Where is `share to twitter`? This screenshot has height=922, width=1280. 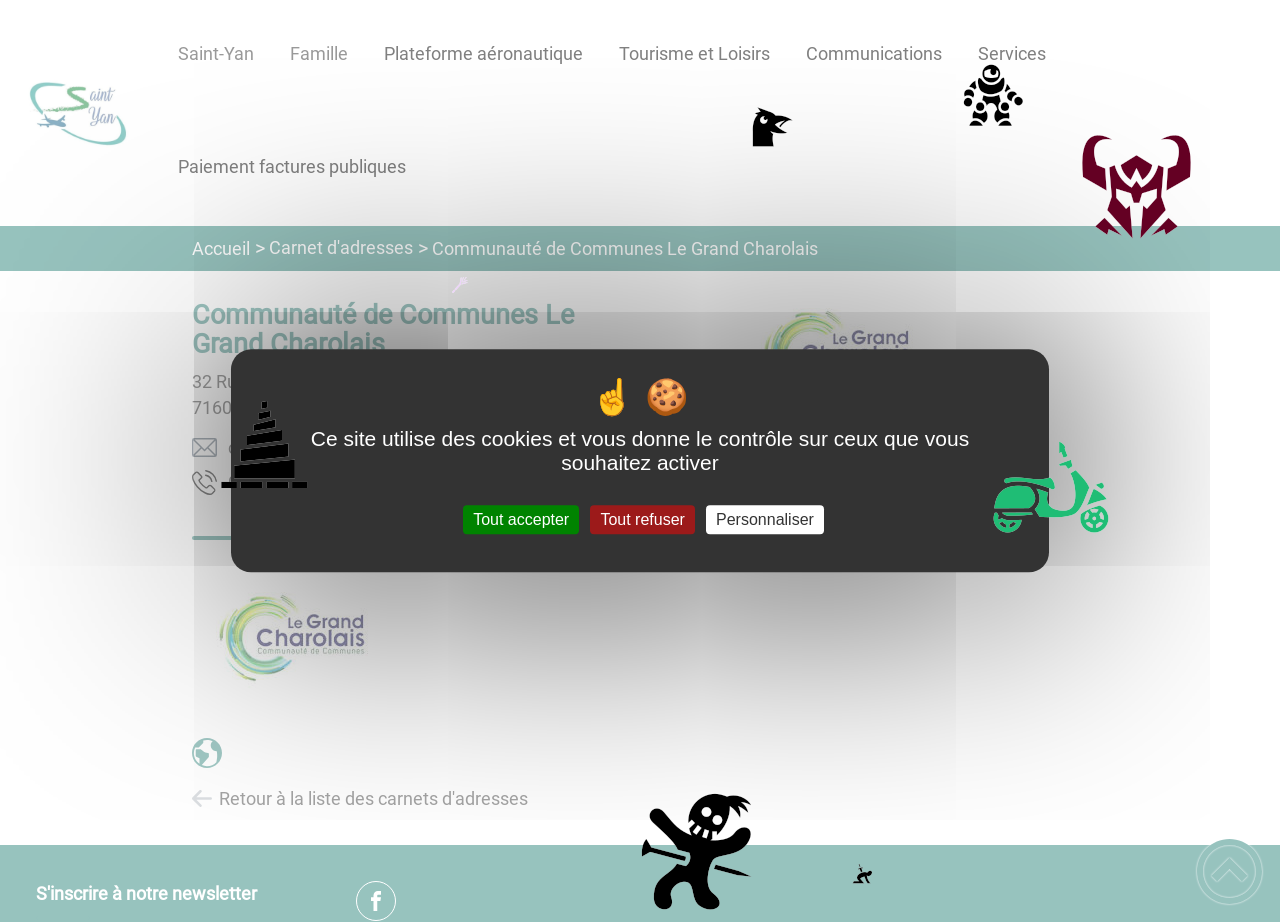 share to twitter is located at coordinates (772, 126).